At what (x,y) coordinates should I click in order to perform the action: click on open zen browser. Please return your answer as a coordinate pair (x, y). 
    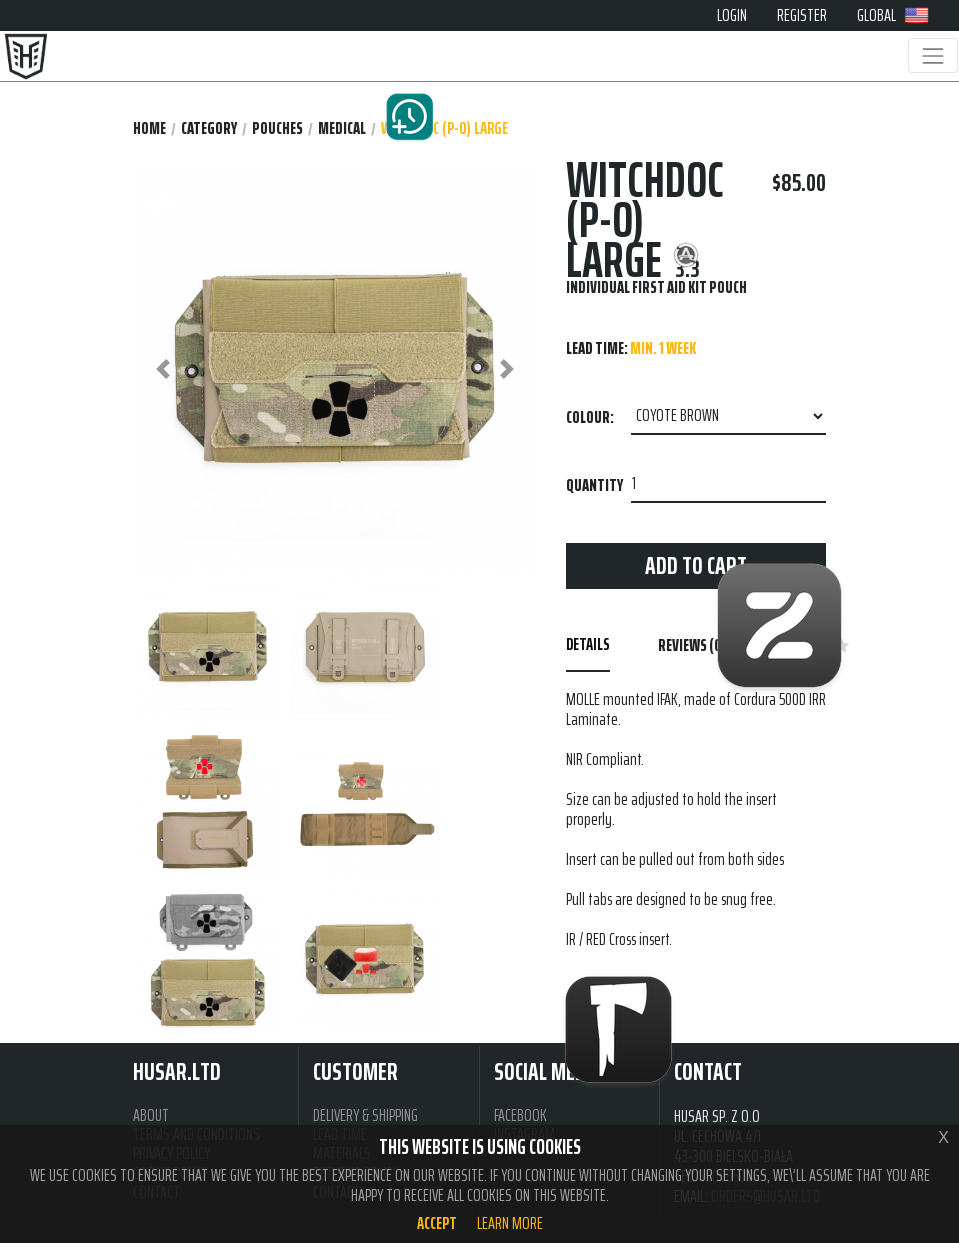
    Looking at the image, I should click on (779, 625).